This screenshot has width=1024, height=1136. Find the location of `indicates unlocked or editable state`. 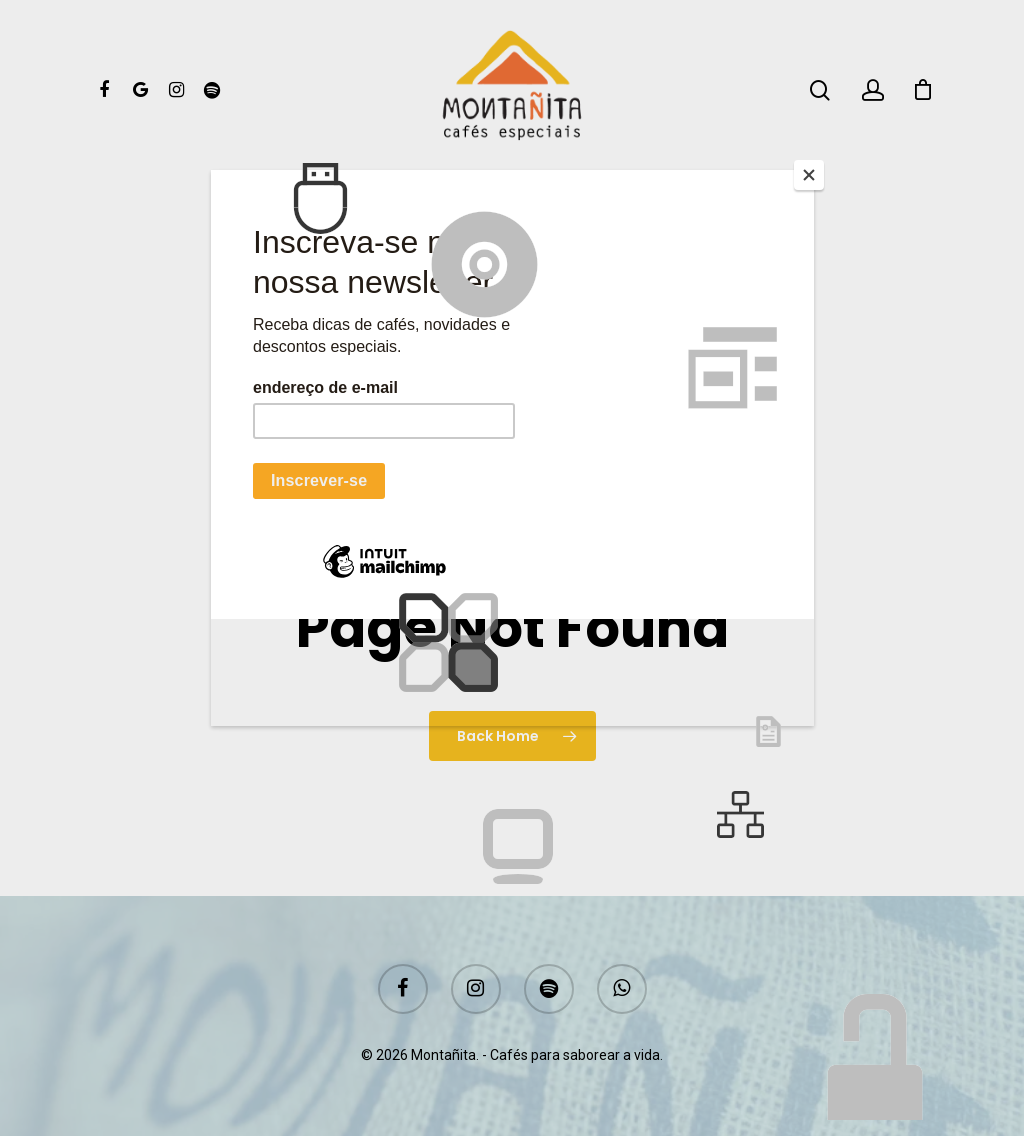

indicates unlocked or editable state is located at coordinates (875, 1057).